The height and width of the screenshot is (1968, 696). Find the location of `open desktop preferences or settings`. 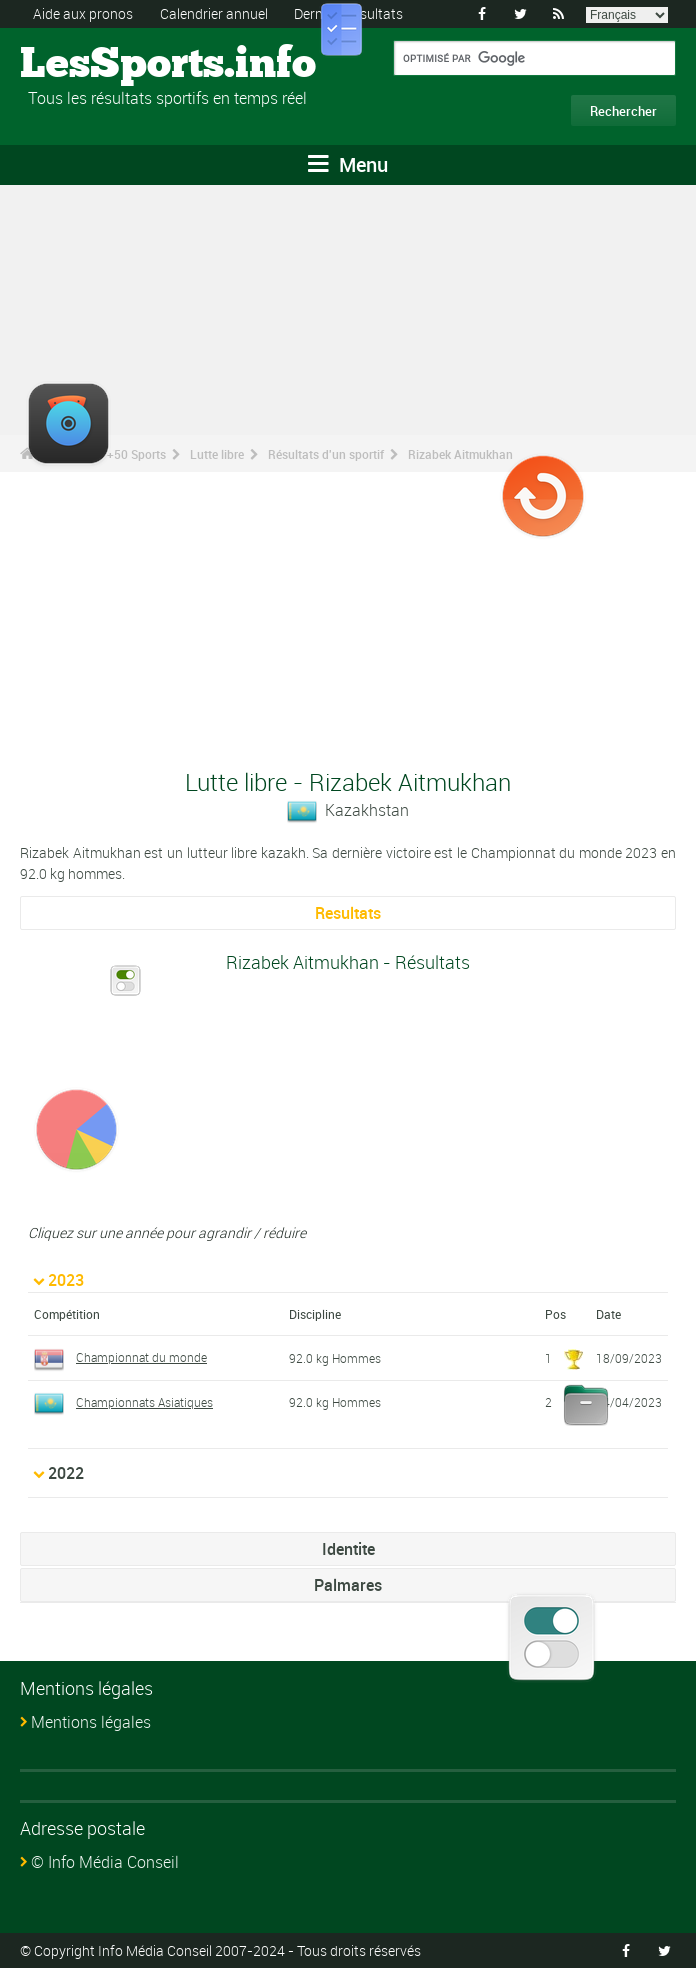

open desktop preferences or settings is located at coordinates (125, 980).